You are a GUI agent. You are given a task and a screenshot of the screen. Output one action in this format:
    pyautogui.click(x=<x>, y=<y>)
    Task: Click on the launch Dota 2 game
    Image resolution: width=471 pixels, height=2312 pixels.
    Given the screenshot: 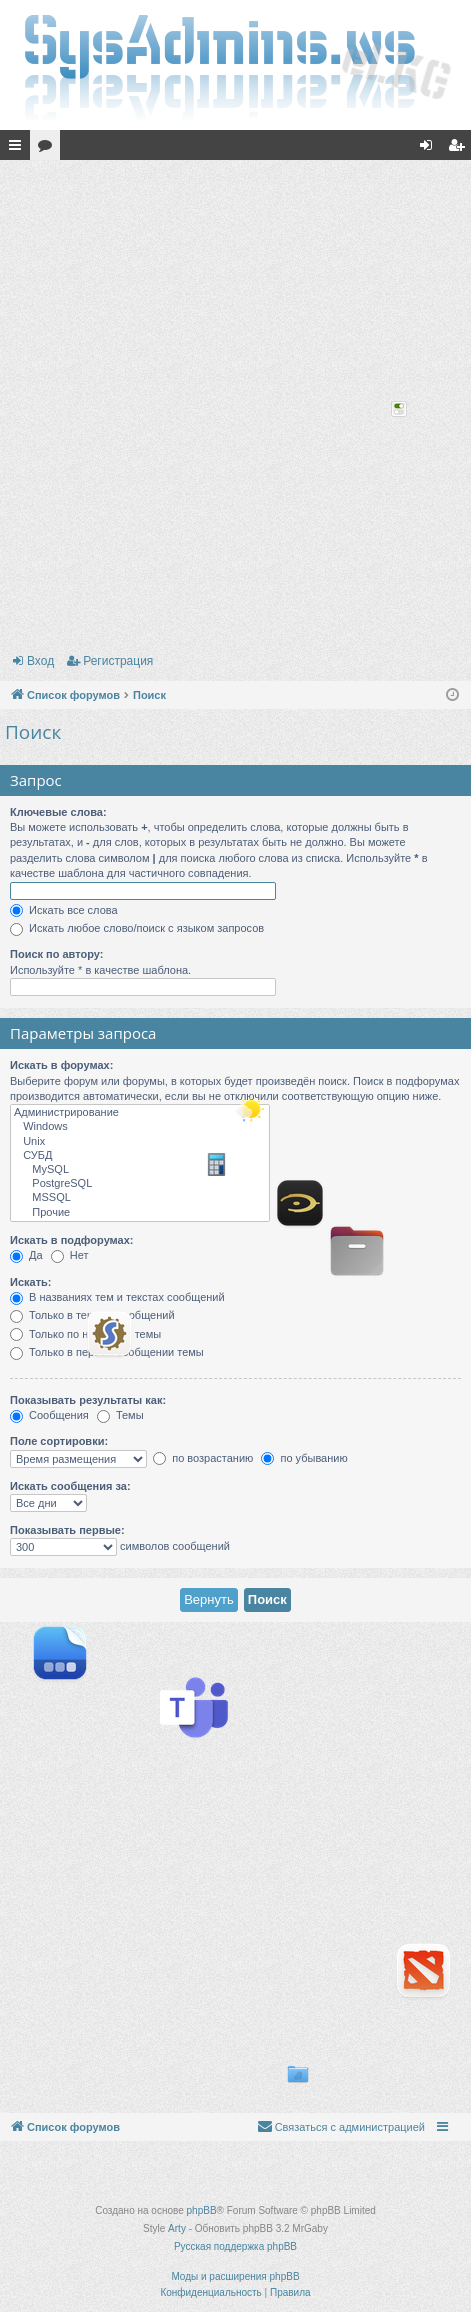 What is the action you would take?
    pyautogui.click(x=423, y=1970)
    